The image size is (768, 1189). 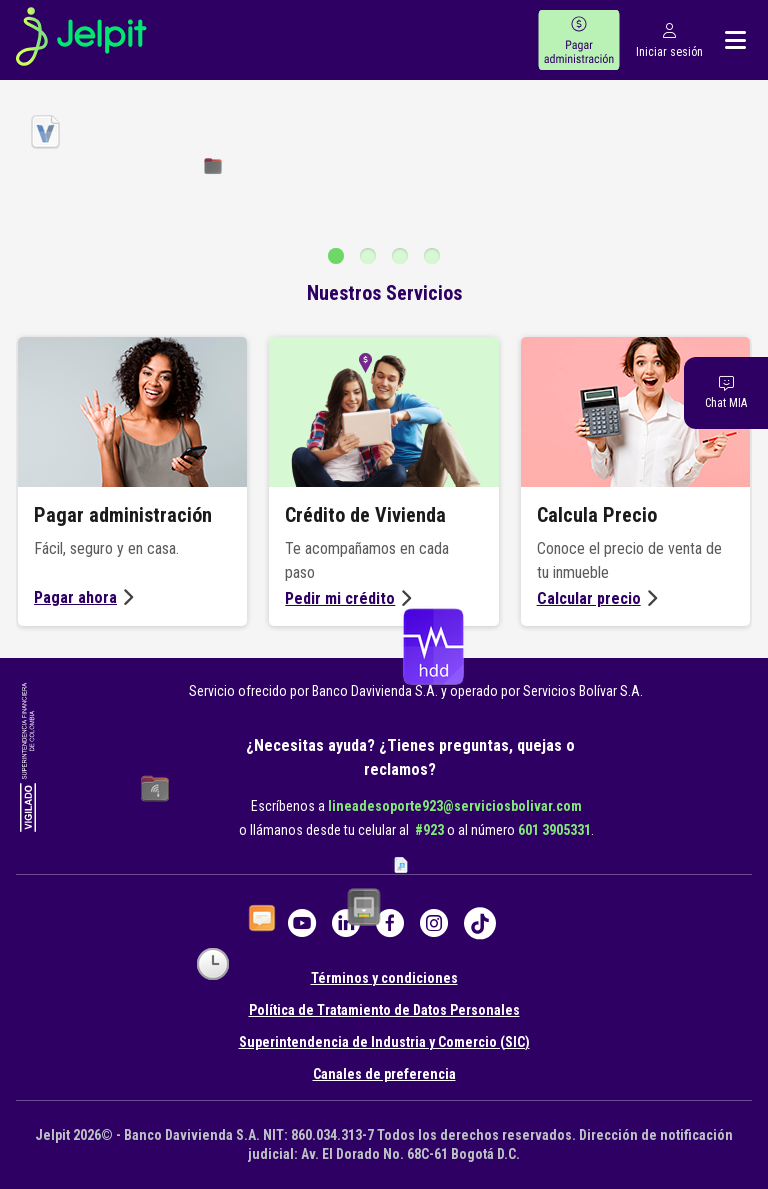 I want to click on a v programming language source file, so click(x=45, y=131).